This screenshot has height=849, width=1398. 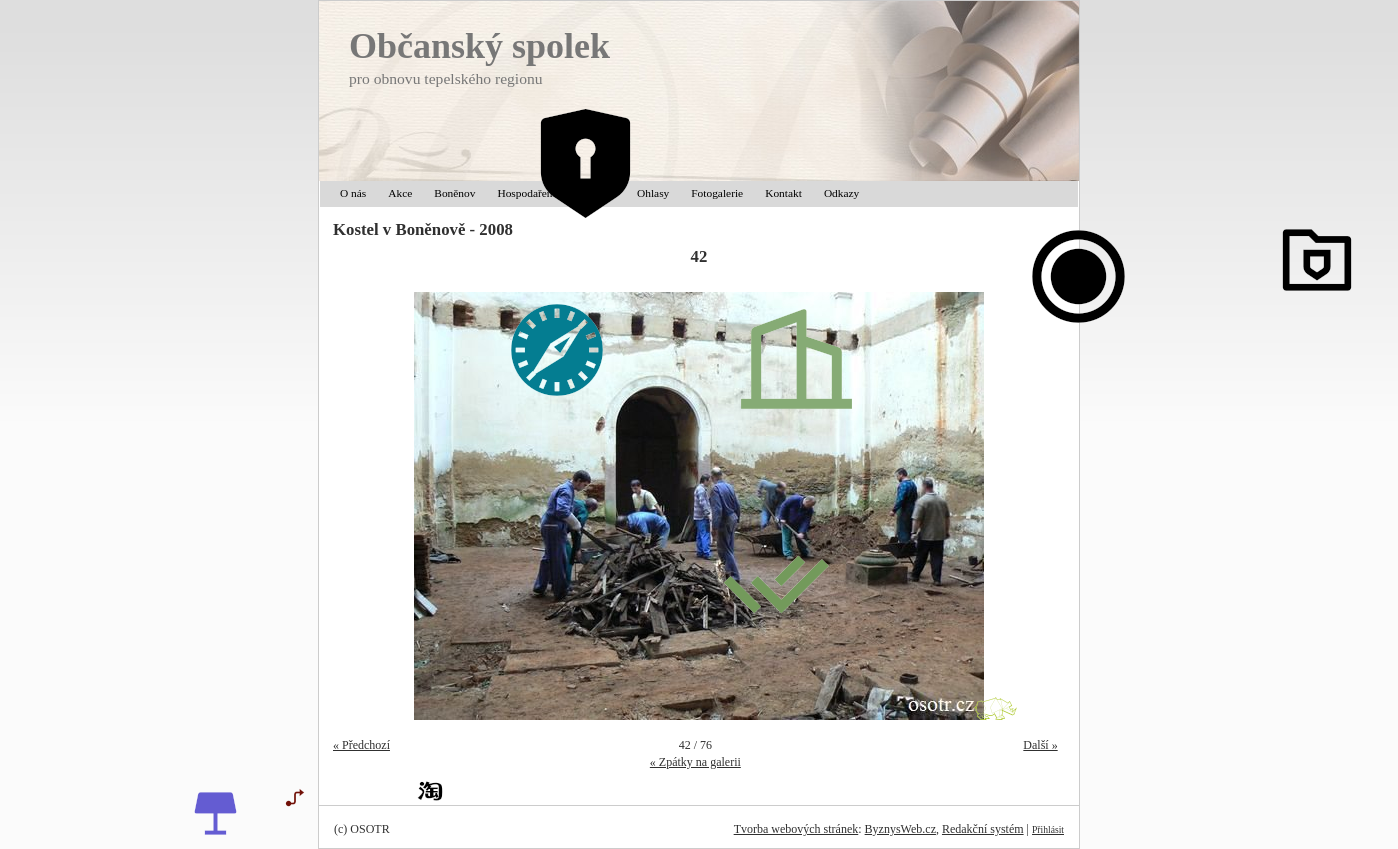 What do you see at coordinates (1317, 260) in the screenshot?
I see `access protected or secure files` at bounding box center [1317, 260].